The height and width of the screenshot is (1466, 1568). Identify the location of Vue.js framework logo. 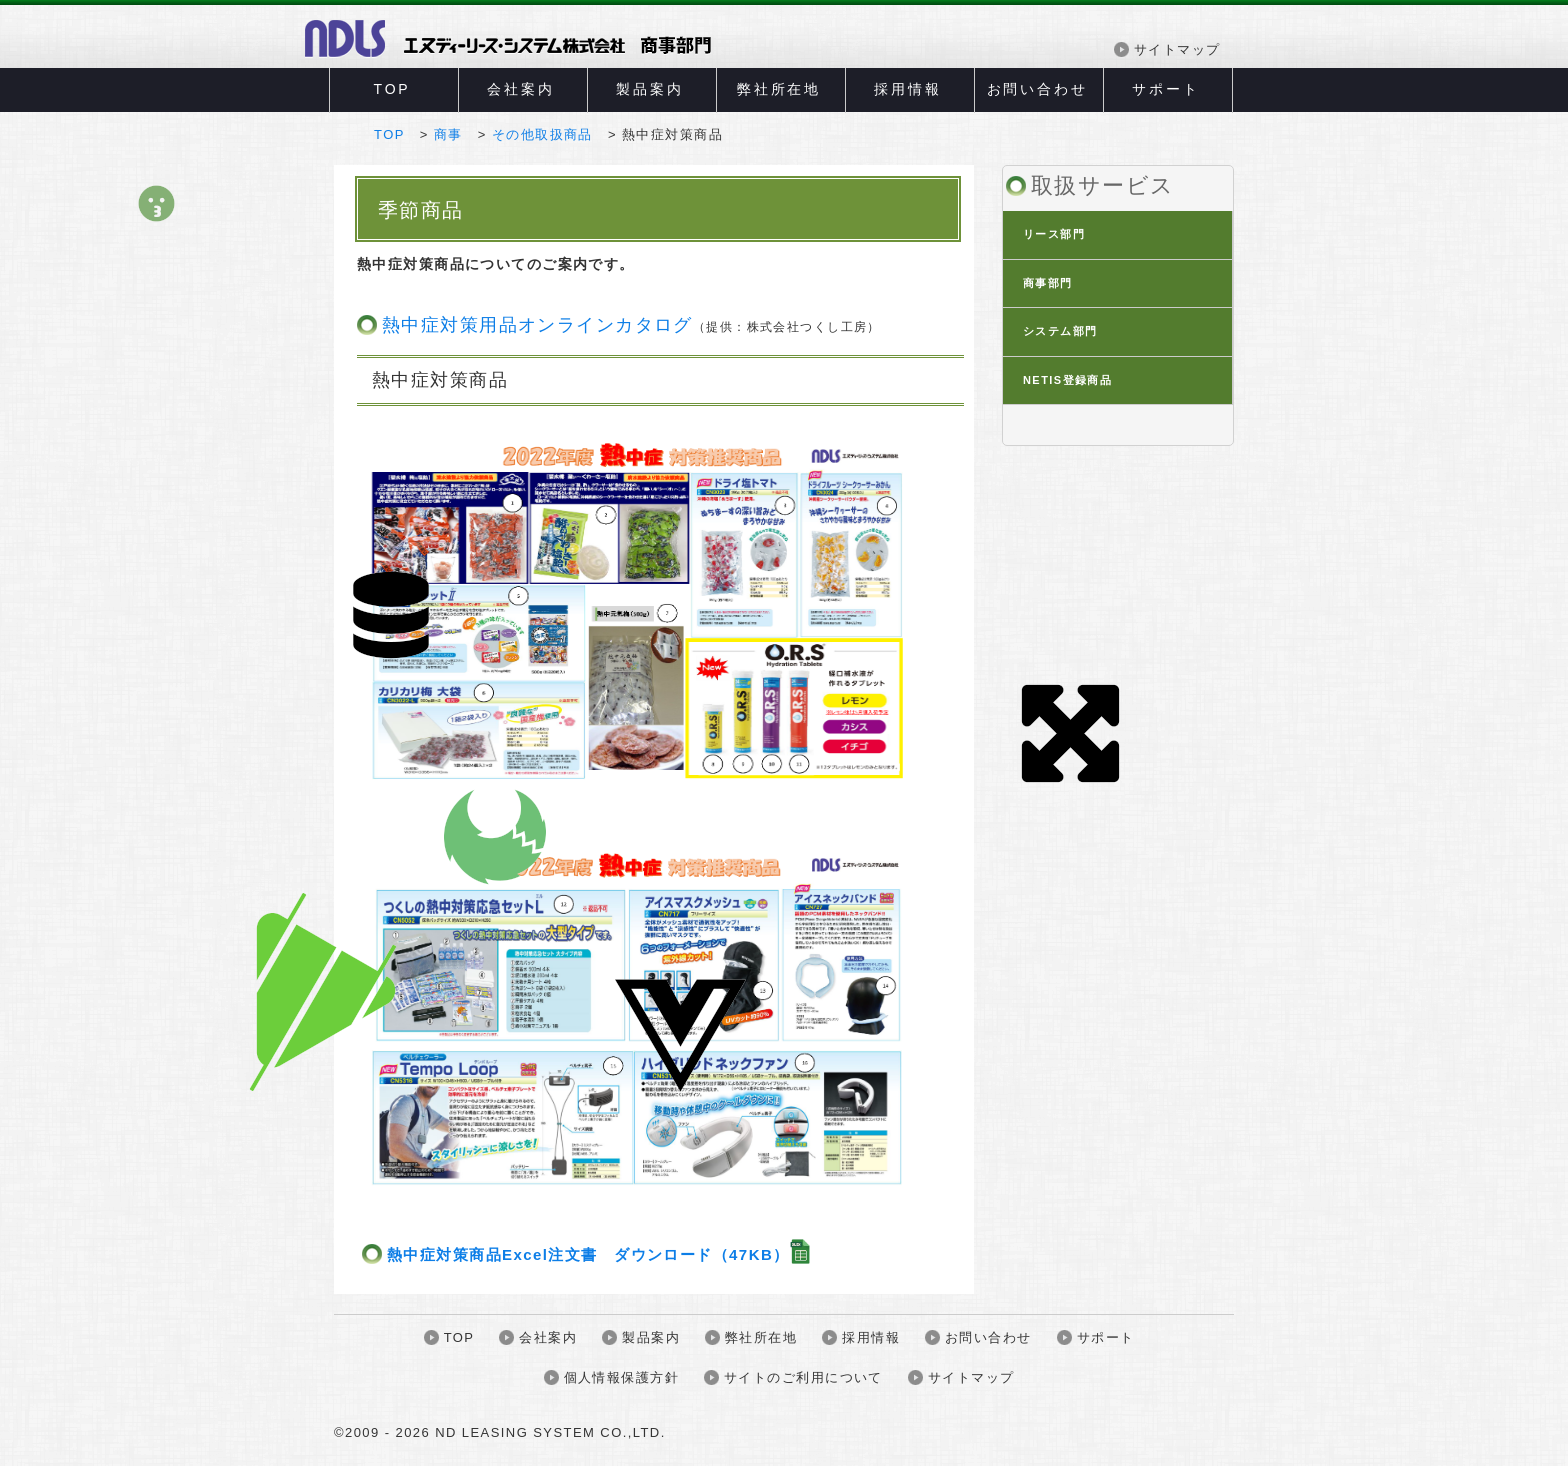
(680, 1035).